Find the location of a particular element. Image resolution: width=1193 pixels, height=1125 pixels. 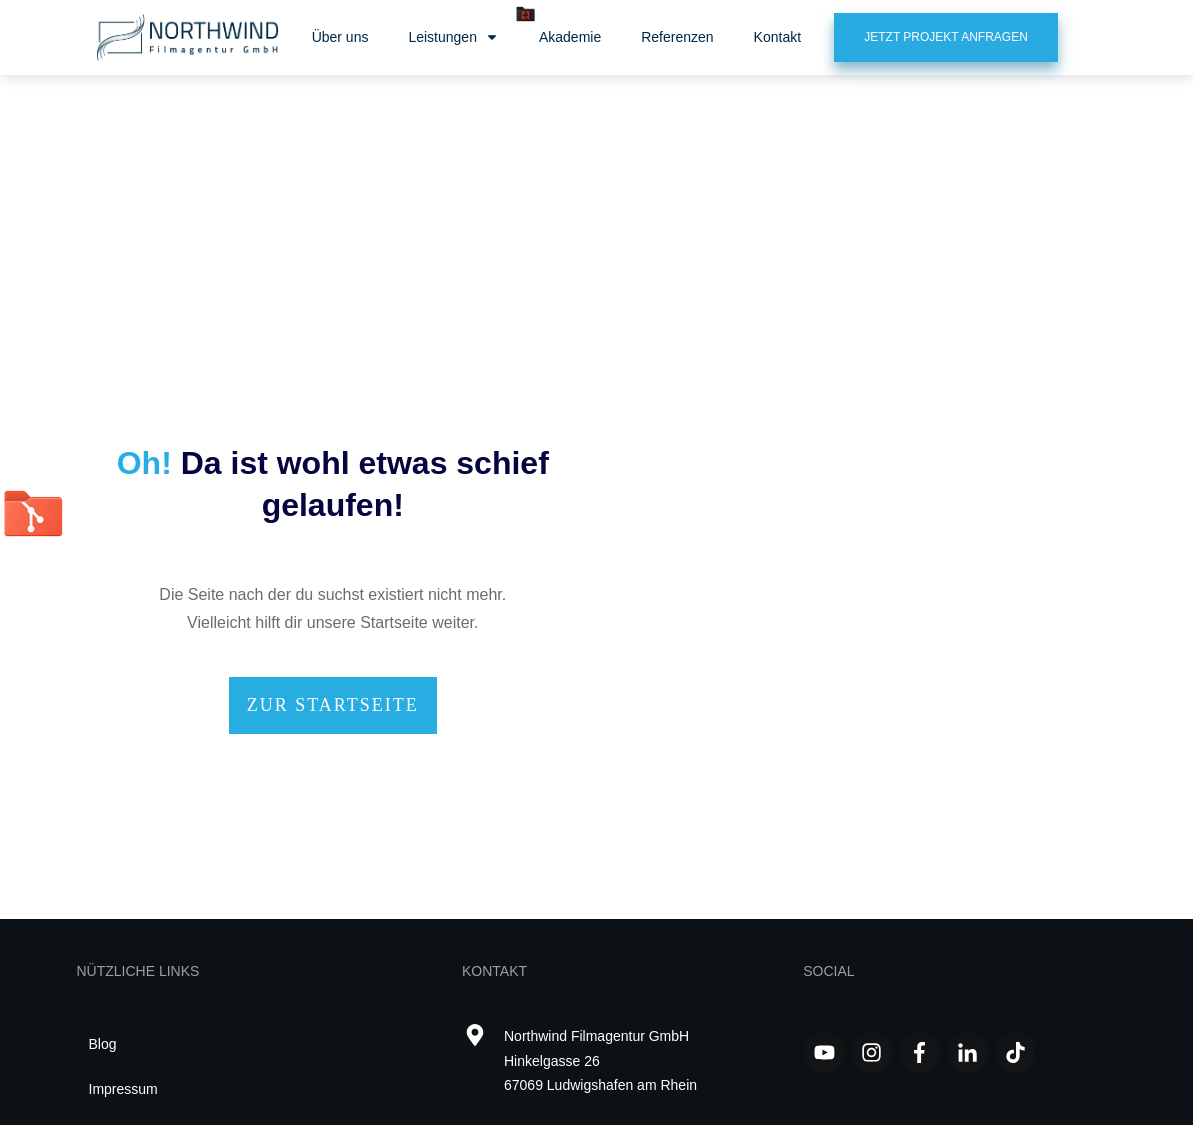

open git repository folder is located at coordinates (33, 515).